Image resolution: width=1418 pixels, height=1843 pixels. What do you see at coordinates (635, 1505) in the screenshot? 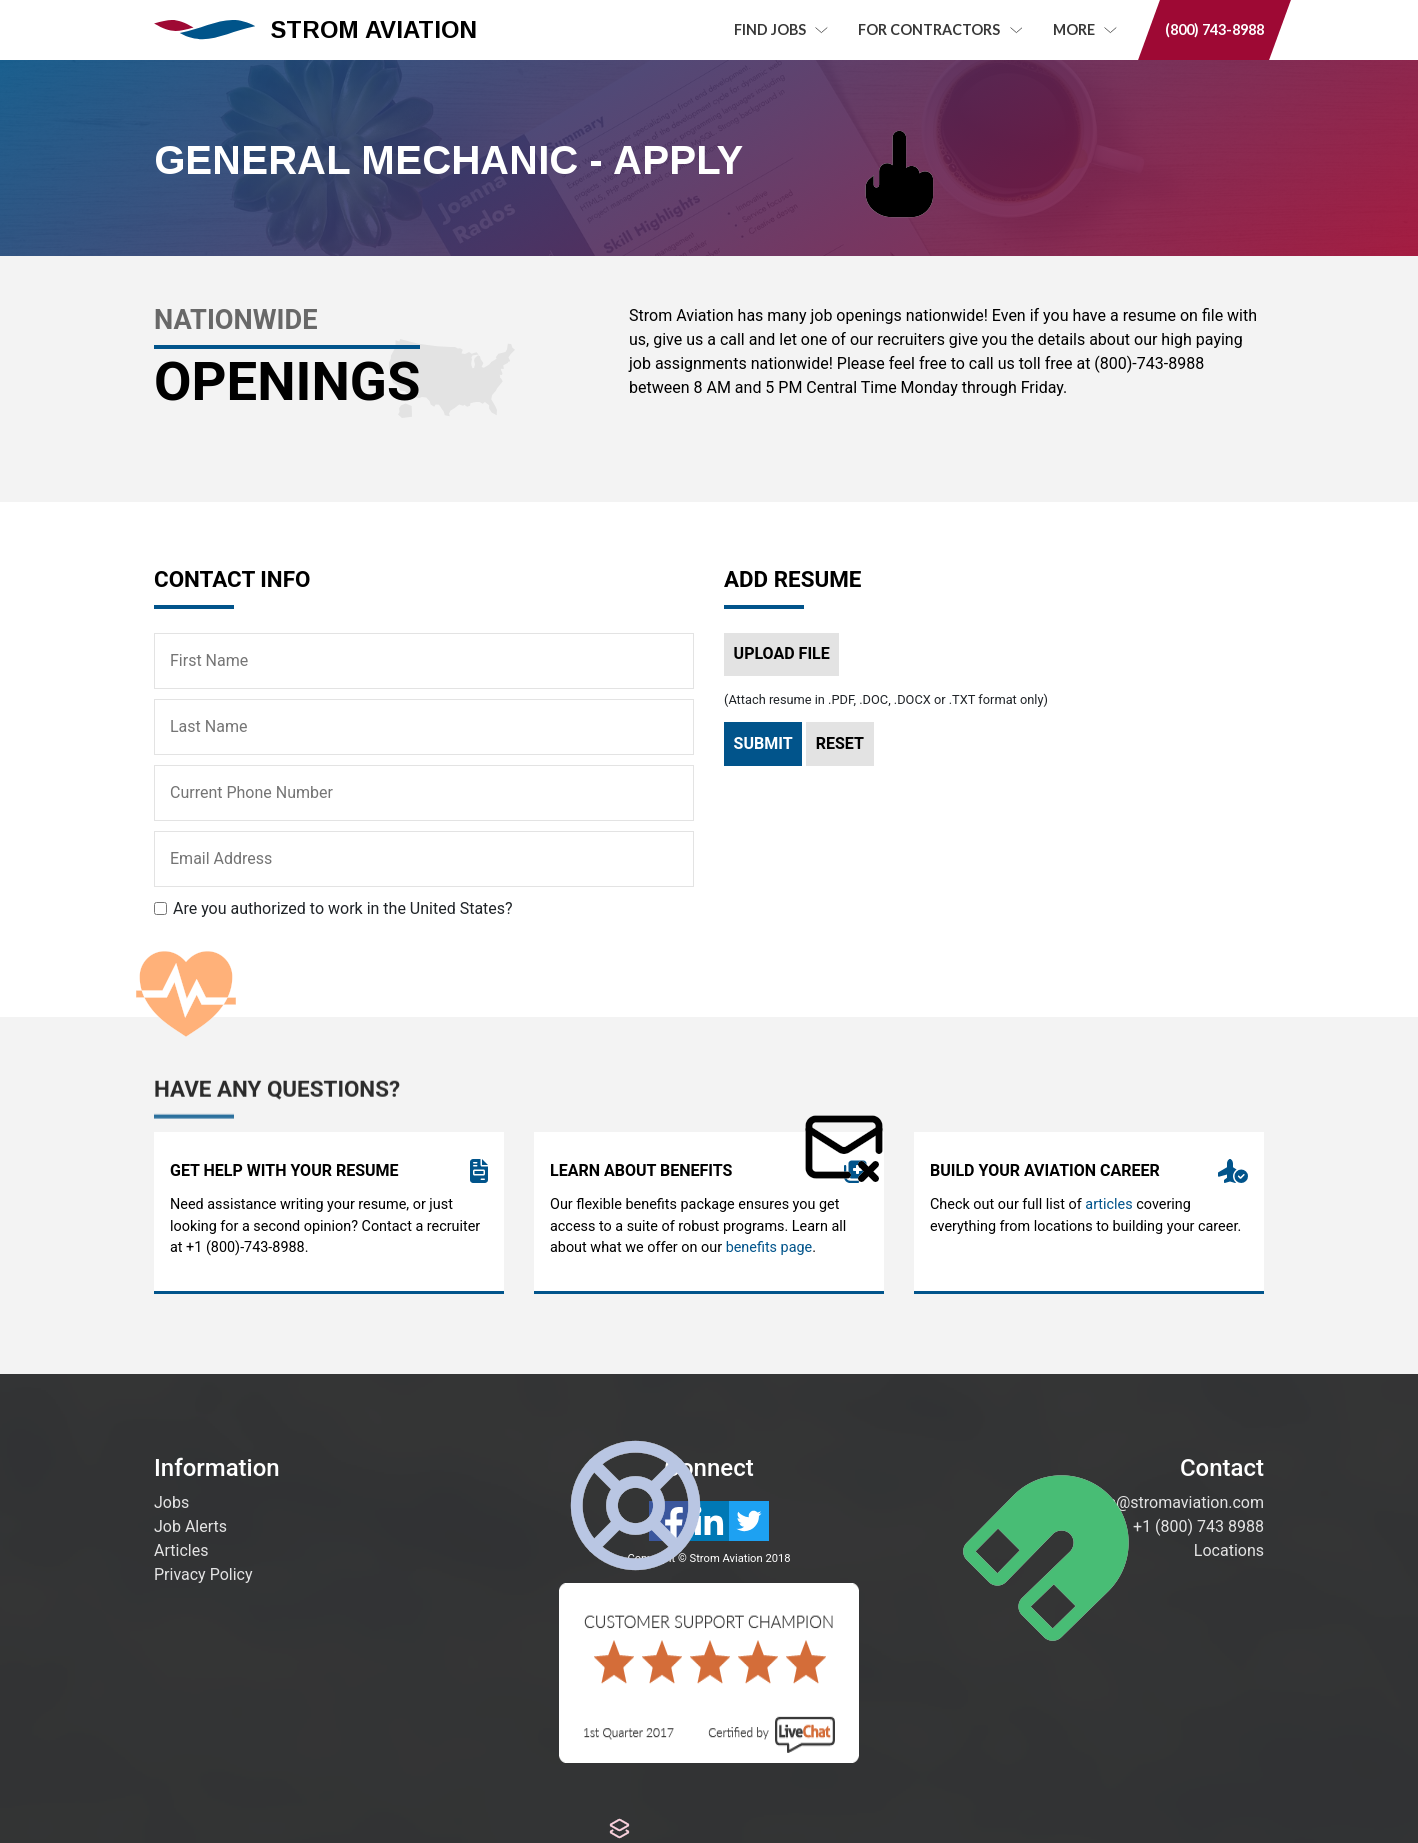
I see `access help or support` at bounding box center [635, 1505].